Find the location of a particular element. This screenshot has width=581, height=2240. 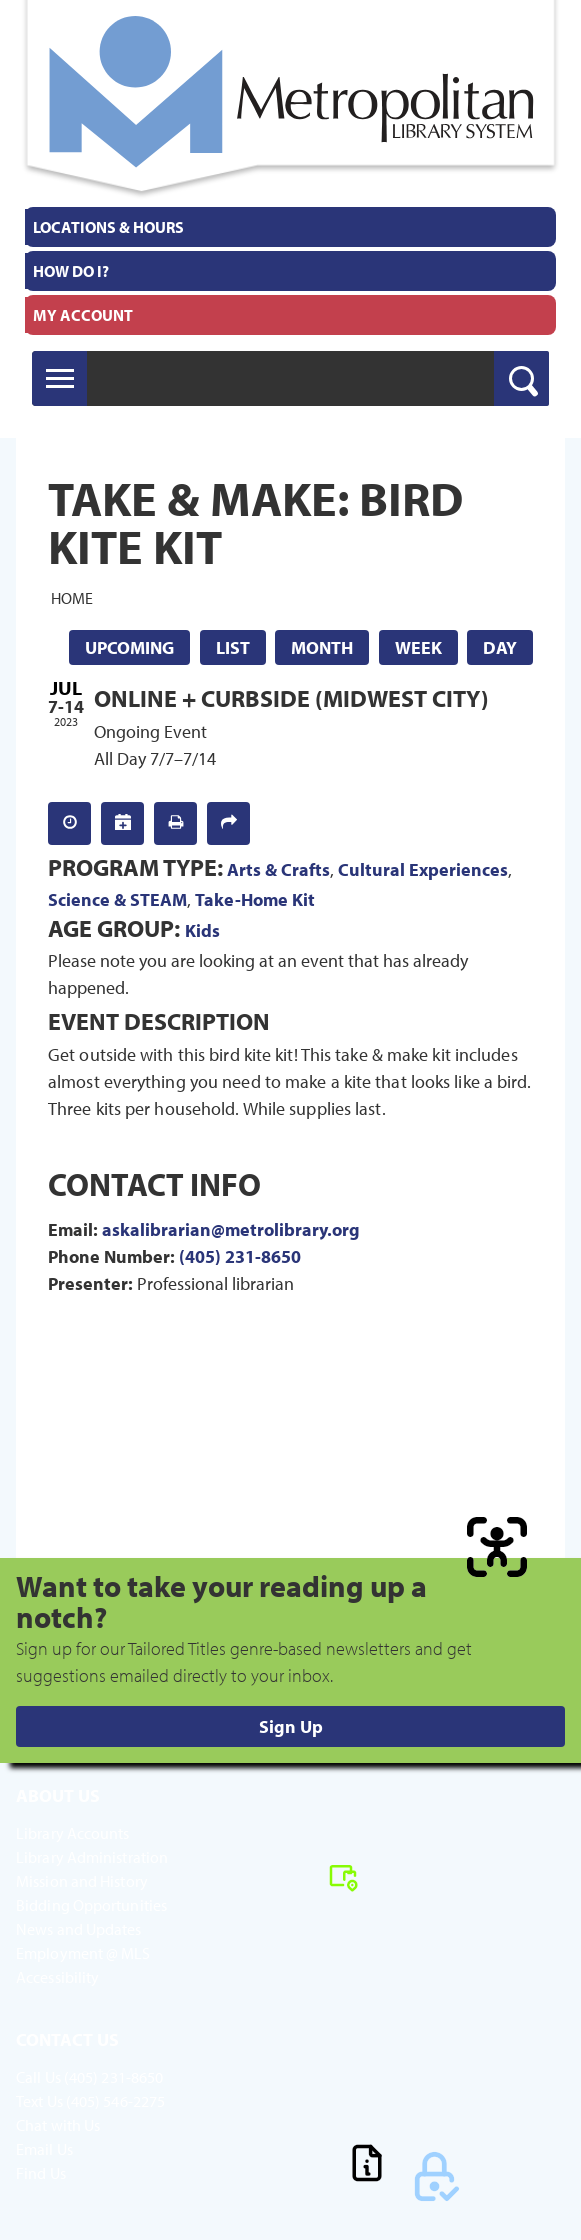

pin a device to your favorites is located at coordinates (343, 1877).